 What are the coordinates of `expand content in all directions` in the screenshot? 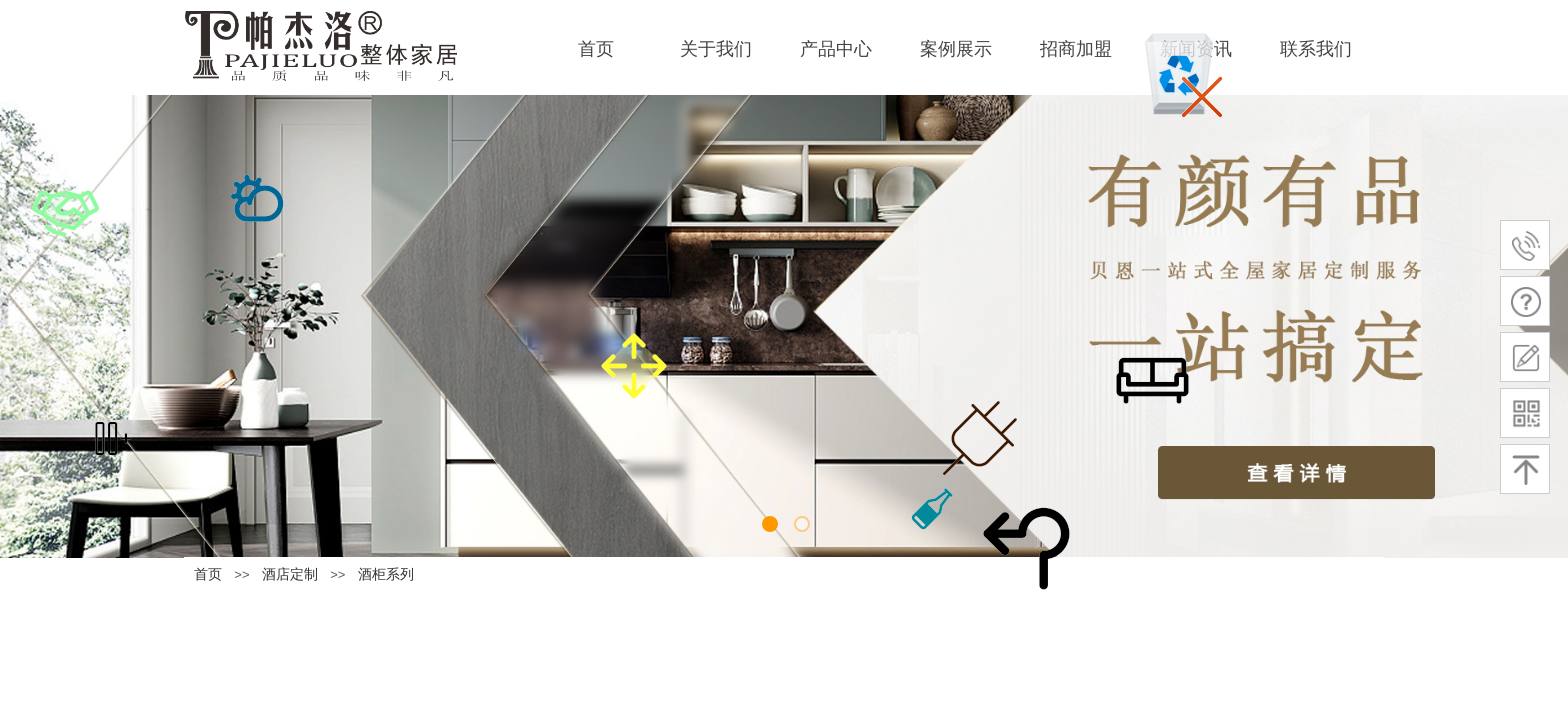 It's located at (634, 366).